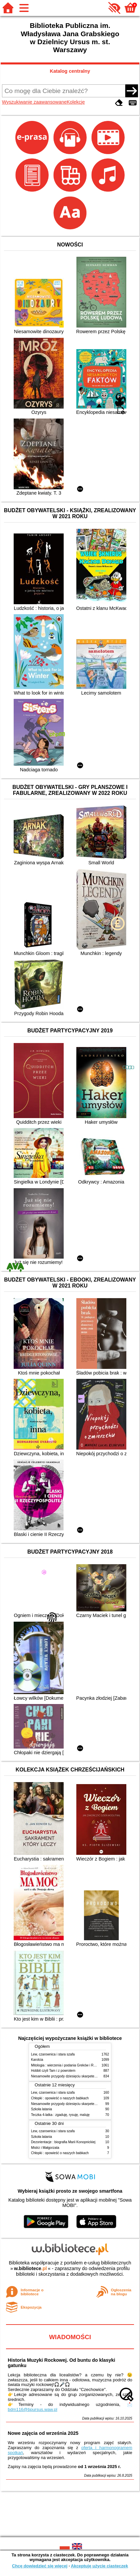 The height and width of the screenshot is (2576, 140). Describe the element at coordinates (126, 2394) in the screenshot. I see `access ping pong or table tennis game` at that location.